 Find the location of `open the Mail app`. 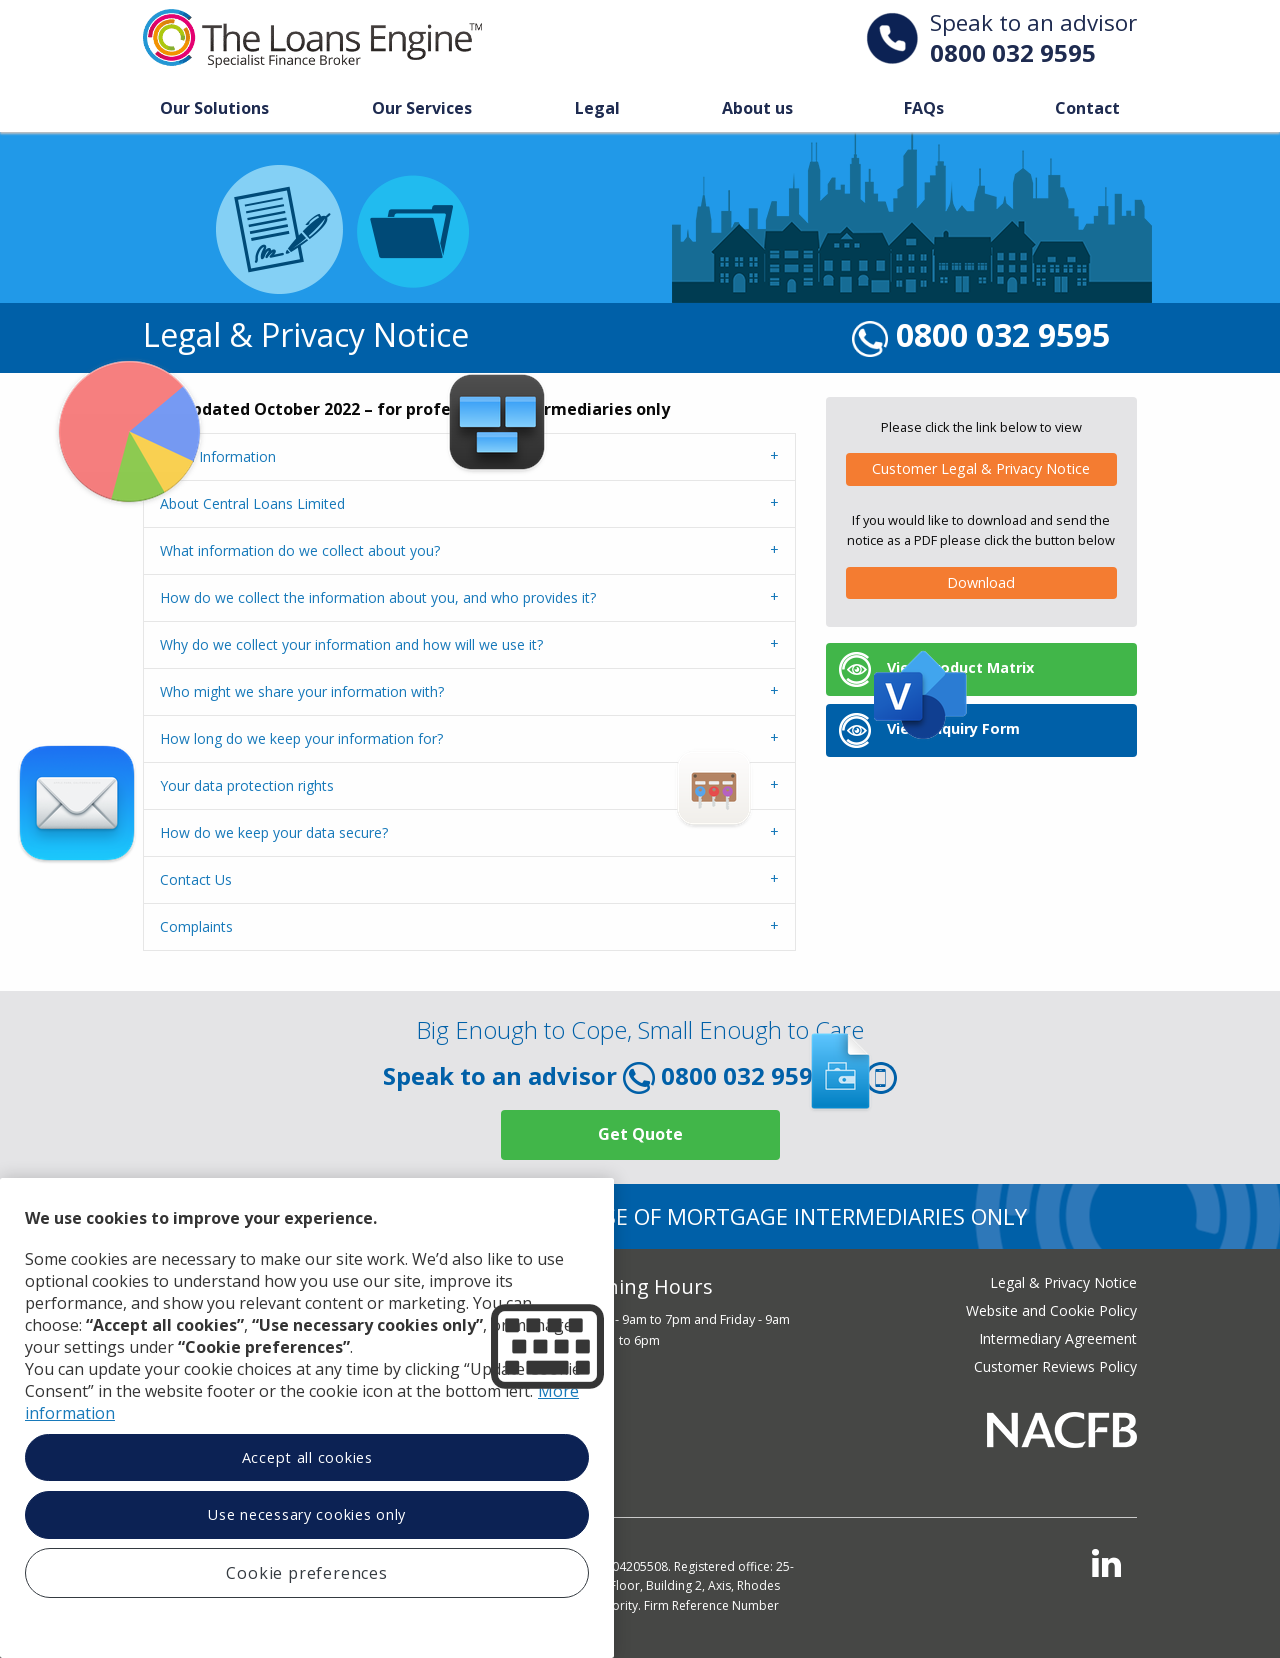

open the Mail app is located at coordinates (77, 803).